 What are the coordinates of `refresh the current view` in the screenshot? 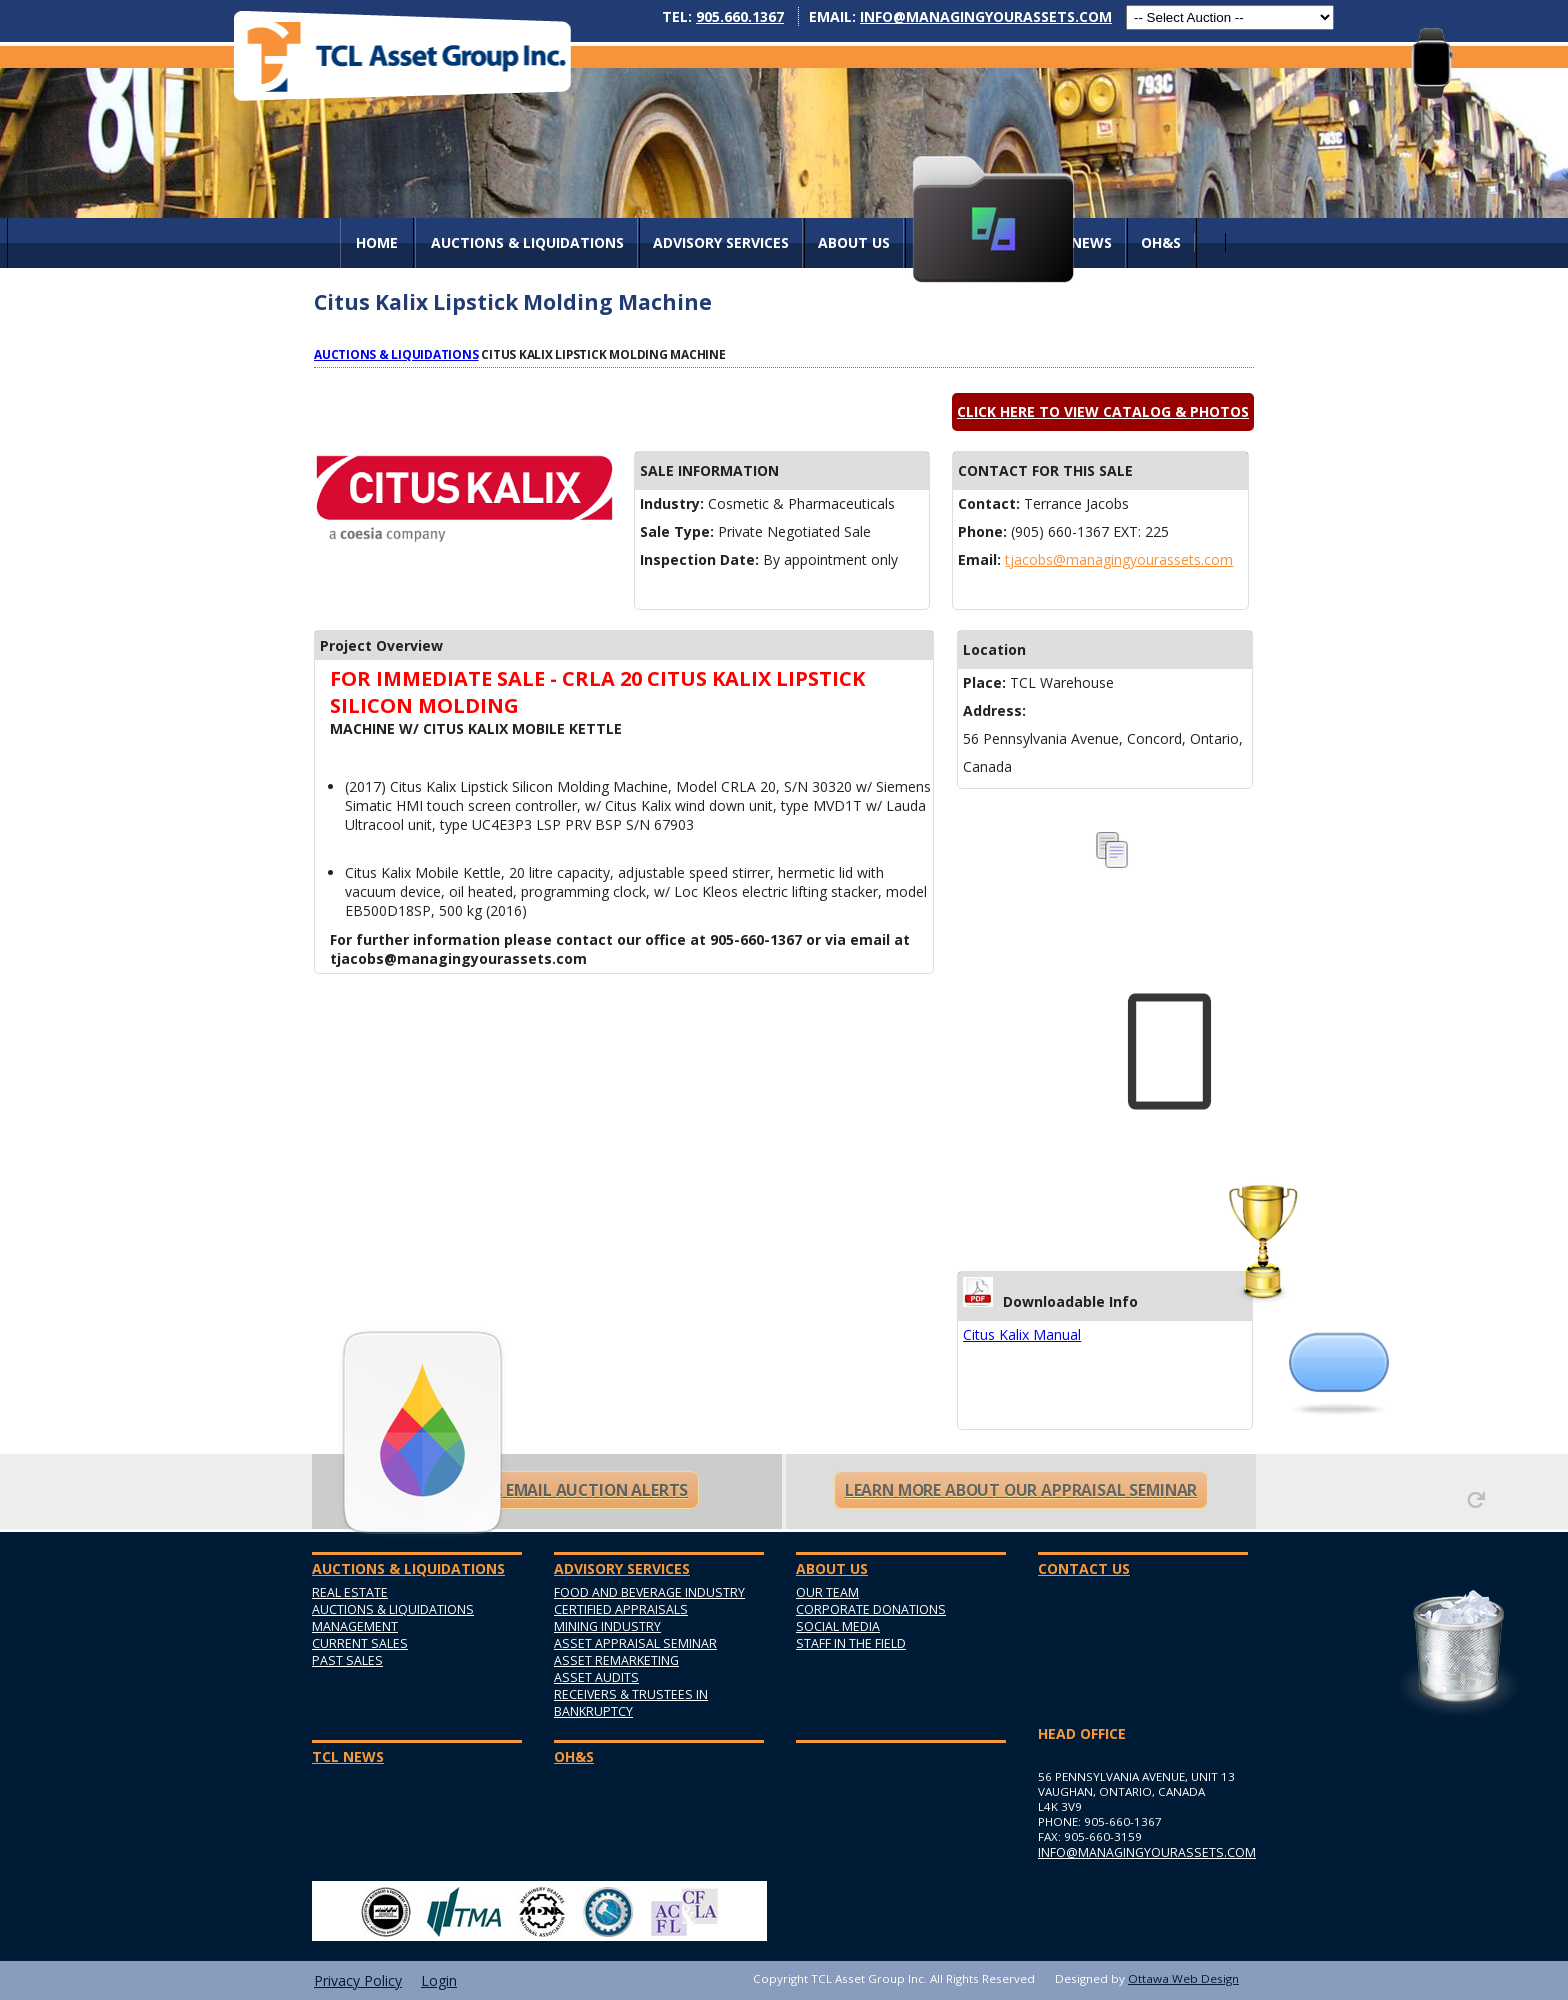 It's located at (1477, 1500).